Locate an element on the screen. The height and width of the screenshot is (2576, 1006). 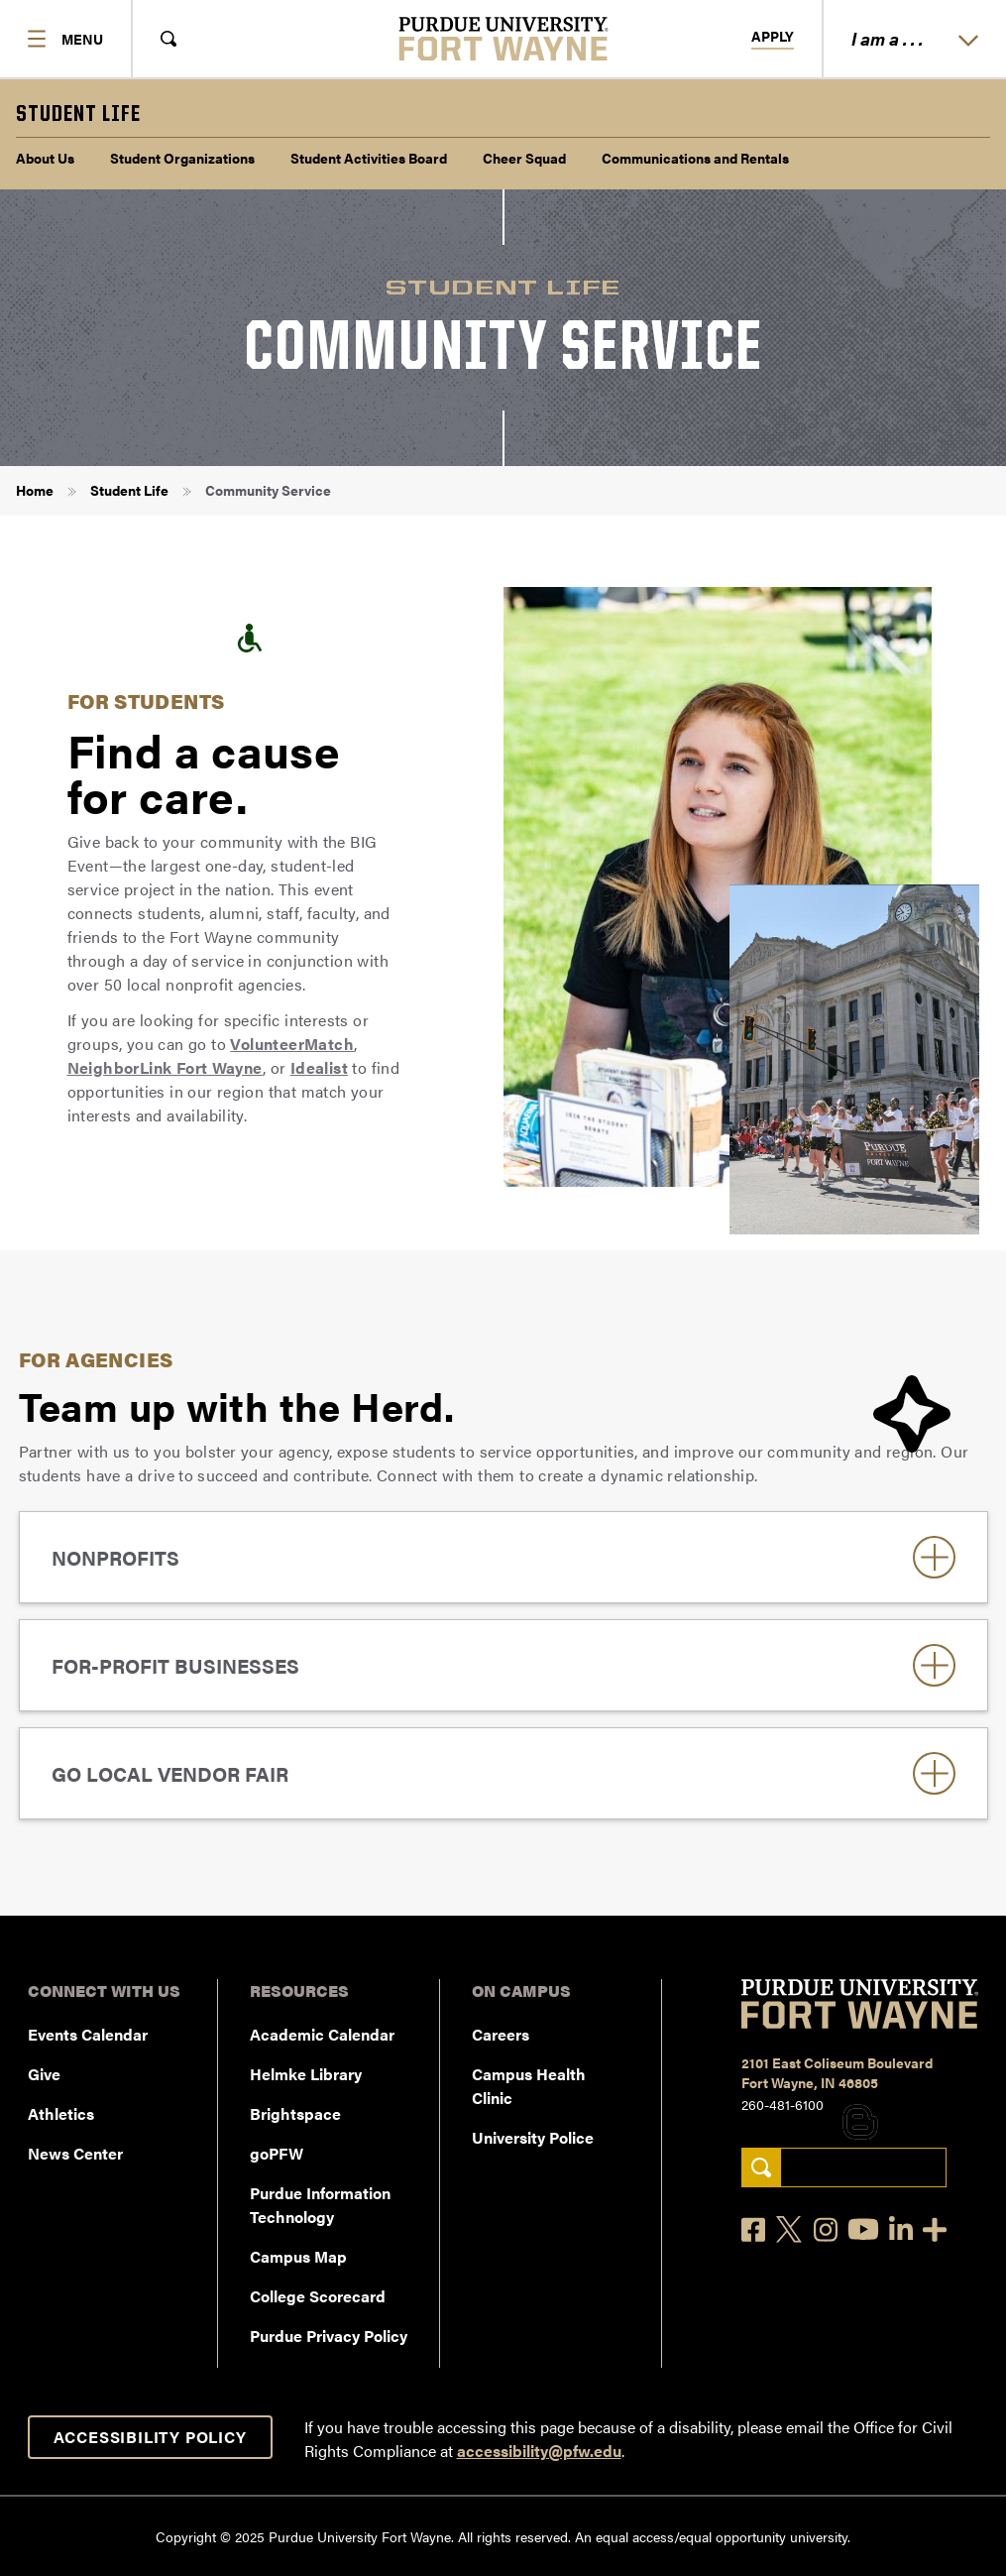
indicates wheelchair accessibility is located at coordinates (249, 638).